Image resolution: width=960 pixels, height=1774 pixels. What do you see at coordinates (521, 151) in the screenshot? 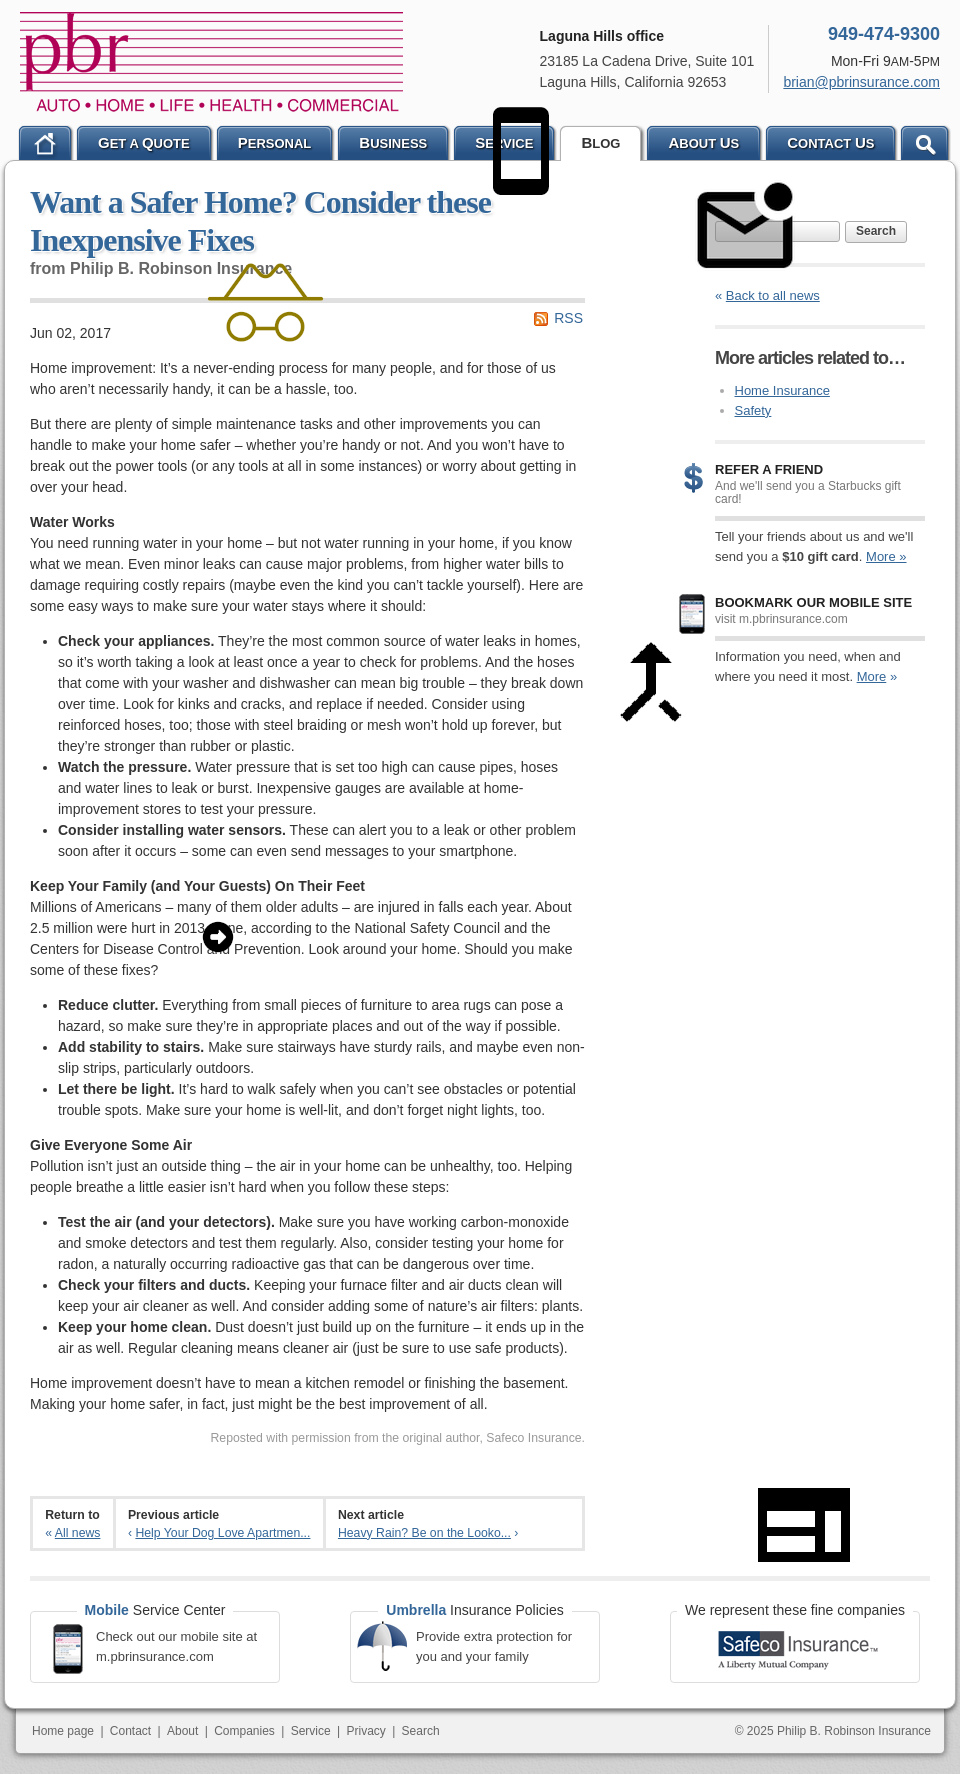
I see `access mobile device settings` at bounding box center [521, 151].